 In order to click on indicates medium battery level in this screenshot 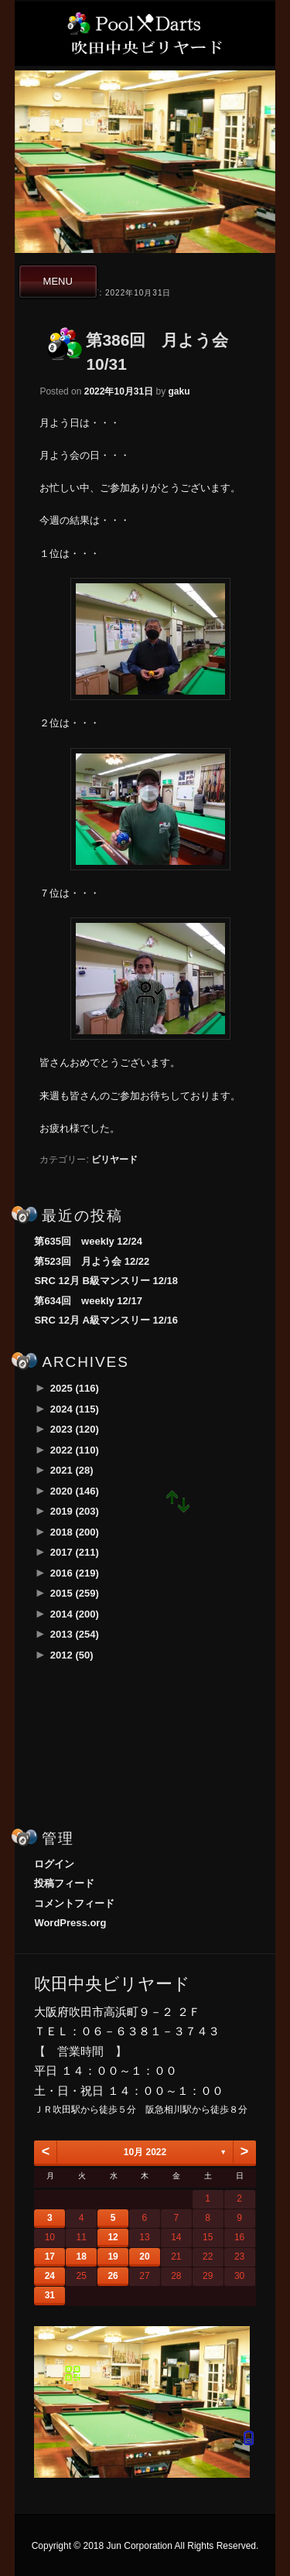, I will do `click(248, 2438)`.